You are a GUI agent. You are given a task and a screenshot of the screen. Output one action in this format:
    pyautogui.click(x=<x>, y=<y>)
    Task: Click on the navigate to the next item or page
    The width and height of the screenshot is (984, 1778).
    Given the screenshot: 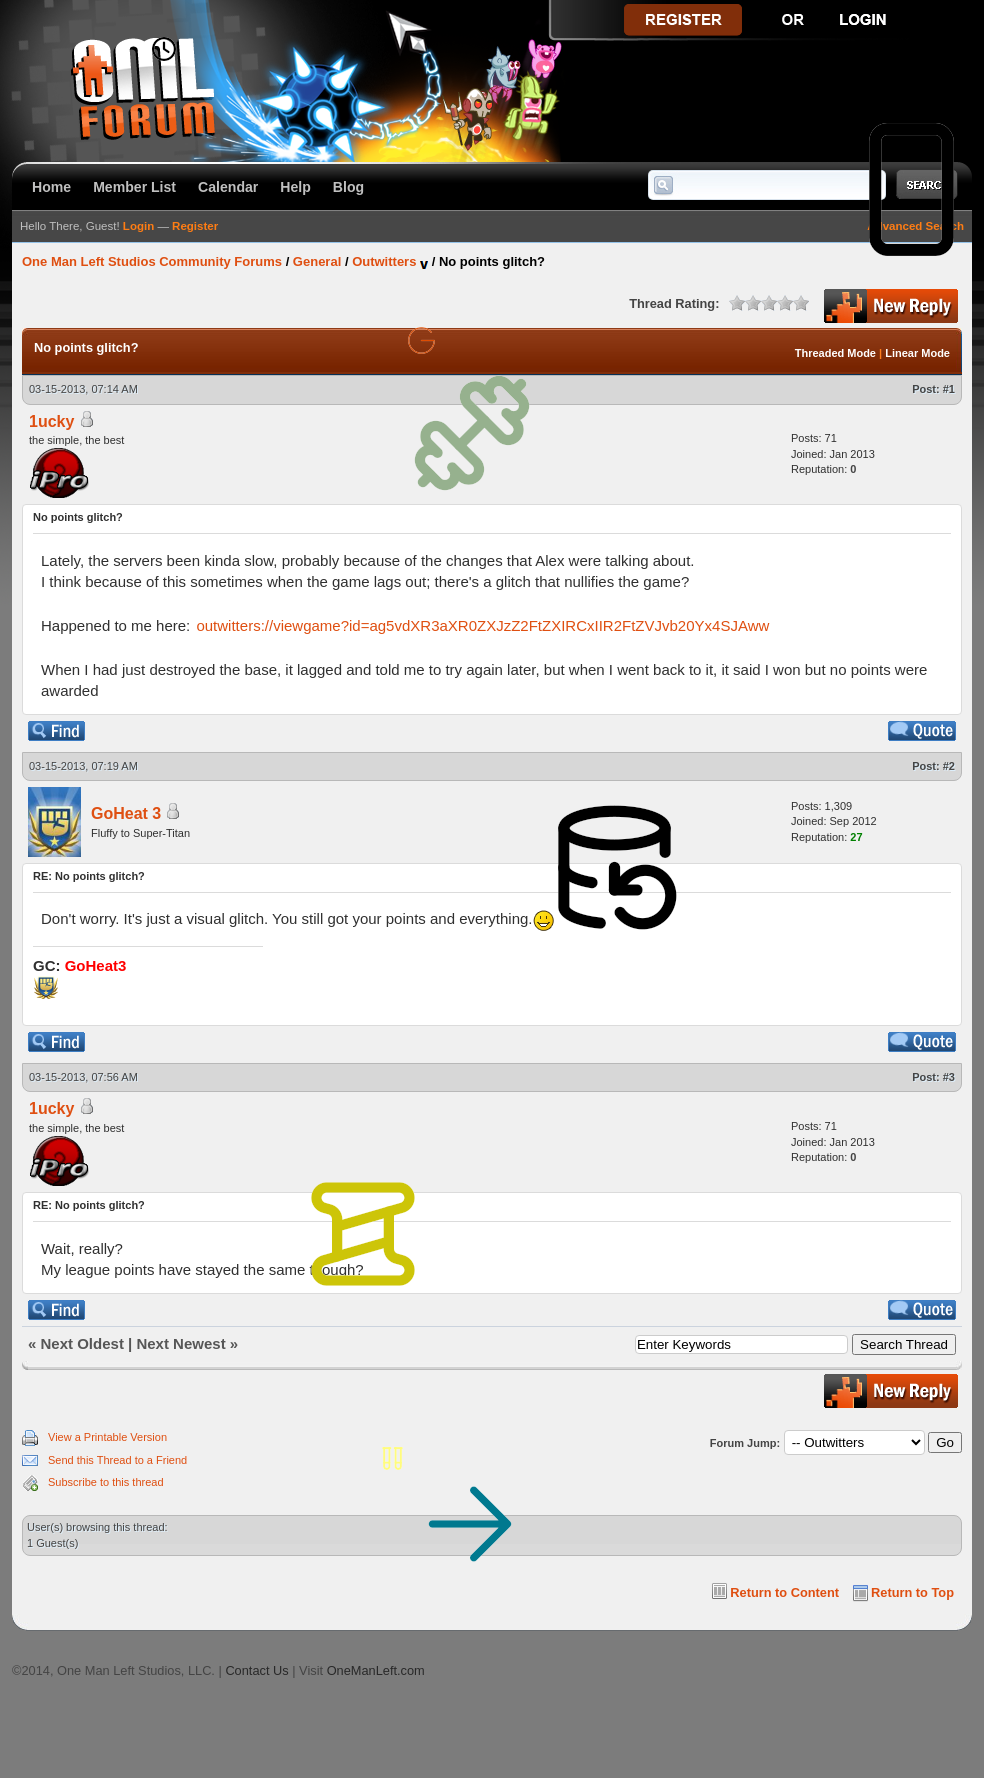 What is the action you would take?
    pyautogui.click(x=470, y=1524)
    